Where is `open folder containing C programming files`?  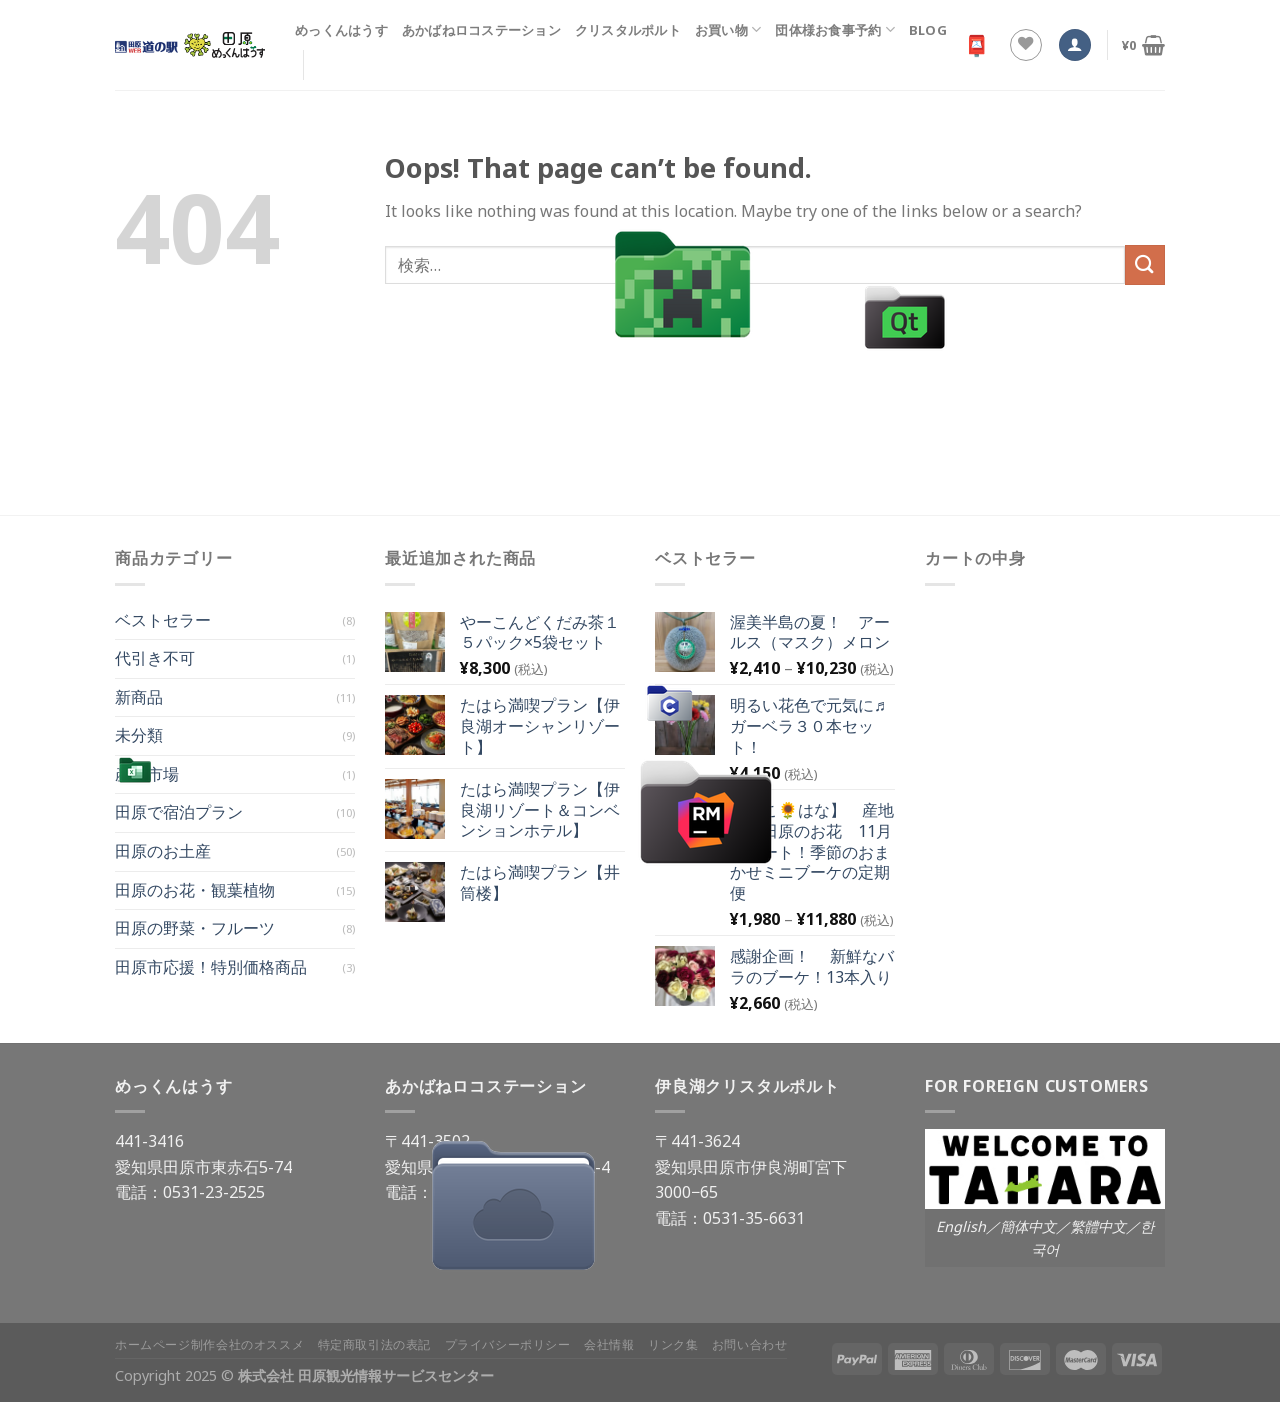 open folder containing C programming files is located at coordinates (669, 704).